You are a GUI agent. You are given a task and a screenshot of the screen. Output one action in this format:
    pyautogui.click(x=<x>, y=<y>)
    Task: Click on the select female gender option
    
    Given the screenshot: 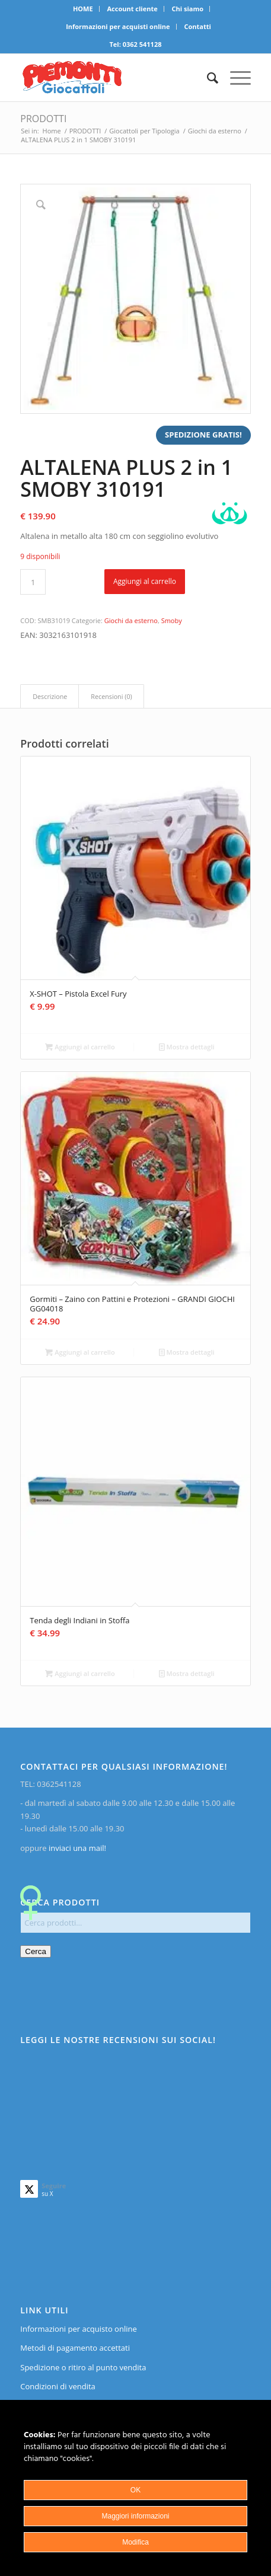 What is the action you would take?
    pyautogui.click(x=30, y=1903)
    